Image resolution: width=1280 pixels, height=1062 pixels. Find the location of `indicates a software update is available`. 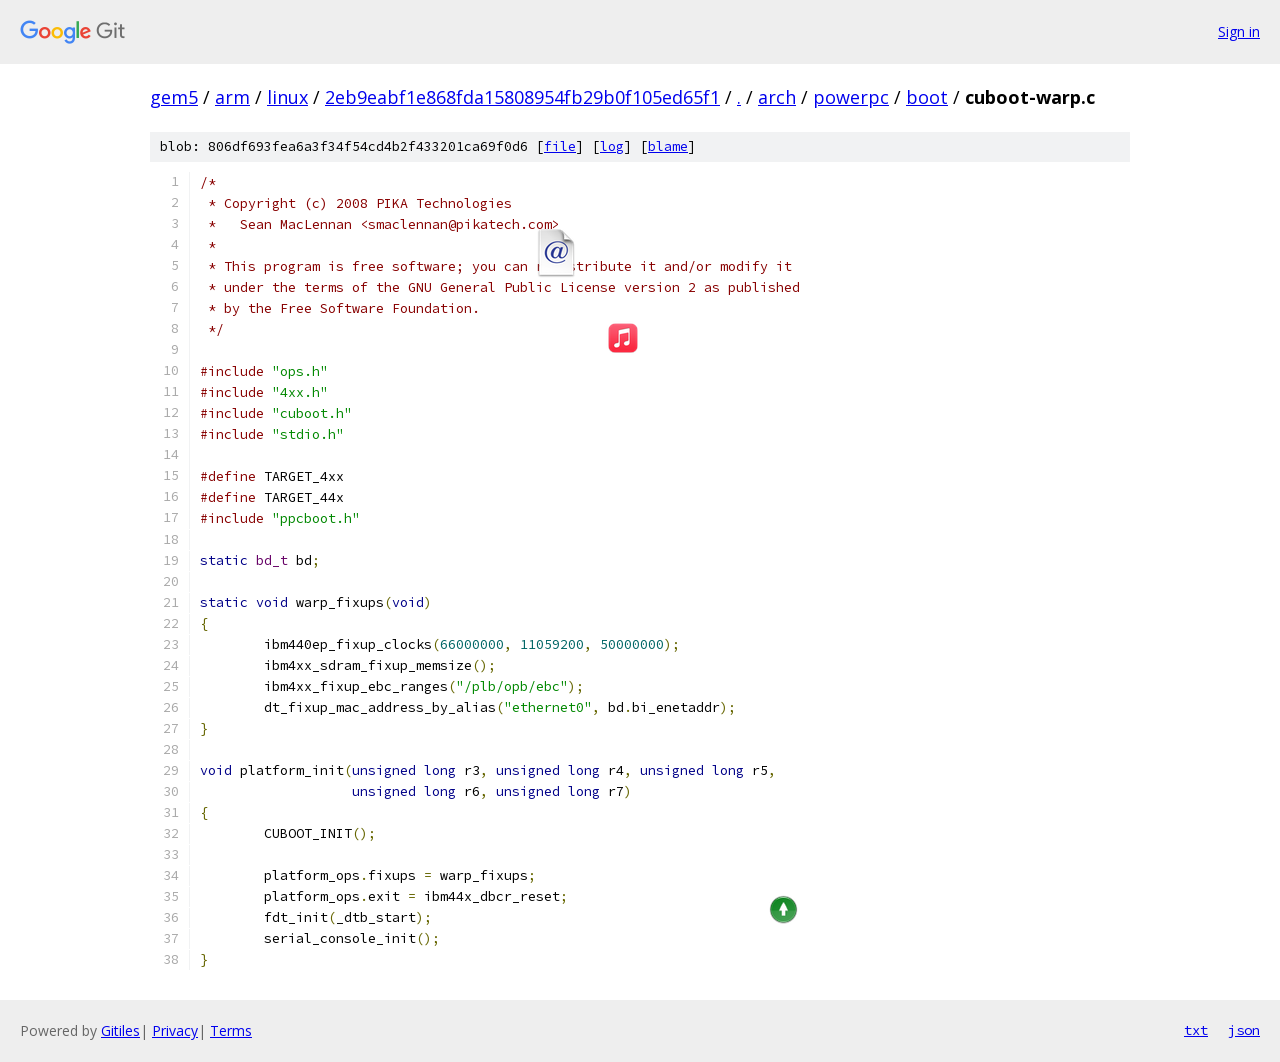

indicates a software update is available is located at coordinates (783, 909).